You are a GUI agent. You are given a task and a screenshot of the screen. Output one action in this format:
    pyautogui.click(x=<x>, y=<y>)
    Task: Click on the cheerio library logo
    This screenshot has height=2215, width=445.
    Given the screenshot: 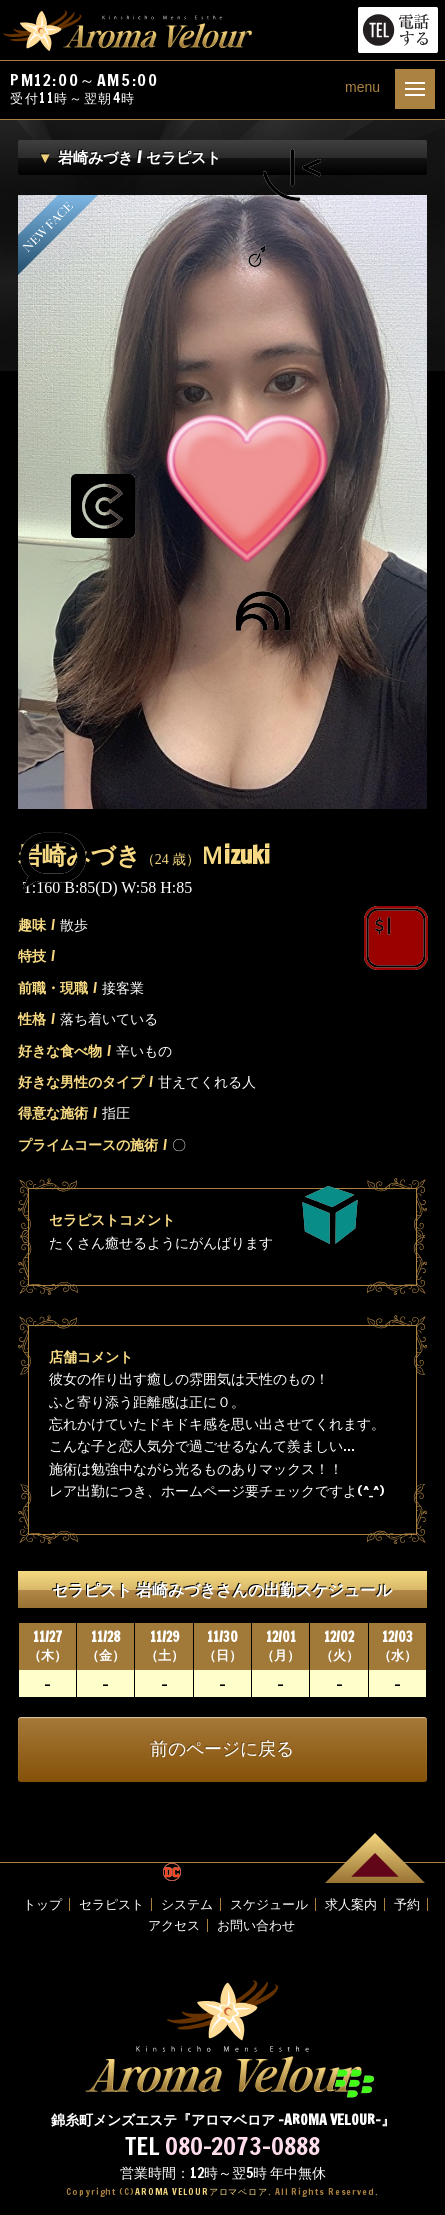 What is the action you would take?
    pyautogui.click(x=103, y=506)
    